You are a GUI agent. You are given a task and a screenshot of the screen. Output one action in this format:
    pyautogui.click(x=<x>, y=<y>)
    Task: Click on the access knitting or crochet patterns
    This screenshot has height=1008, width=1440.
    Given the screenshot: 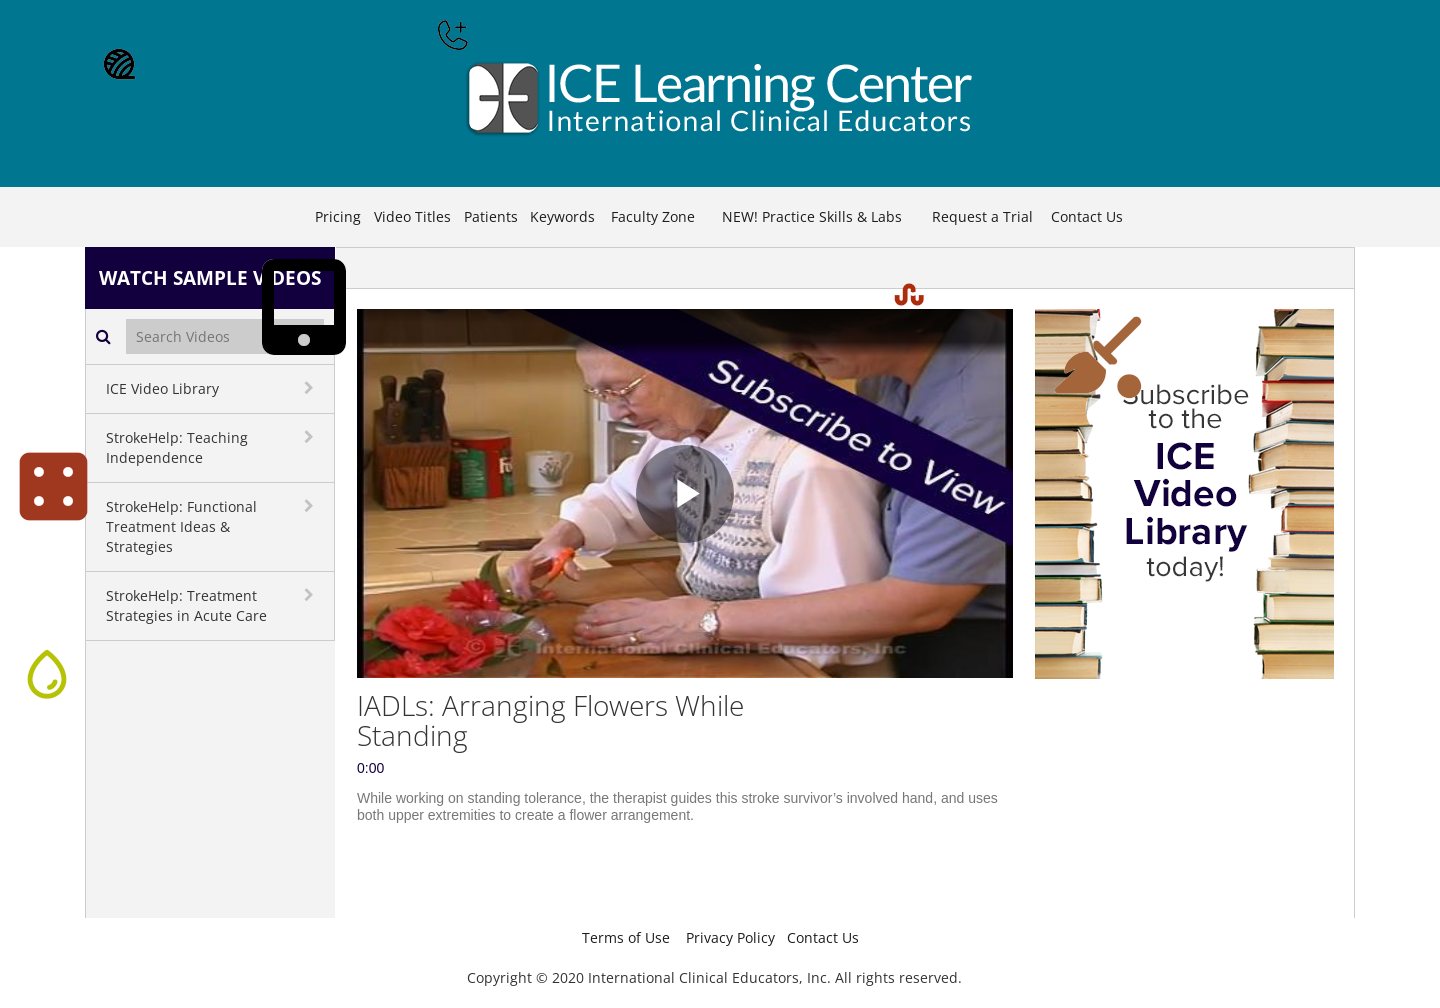 What is the action you would take?
    pyautogui.click(x=119, y=64)
    